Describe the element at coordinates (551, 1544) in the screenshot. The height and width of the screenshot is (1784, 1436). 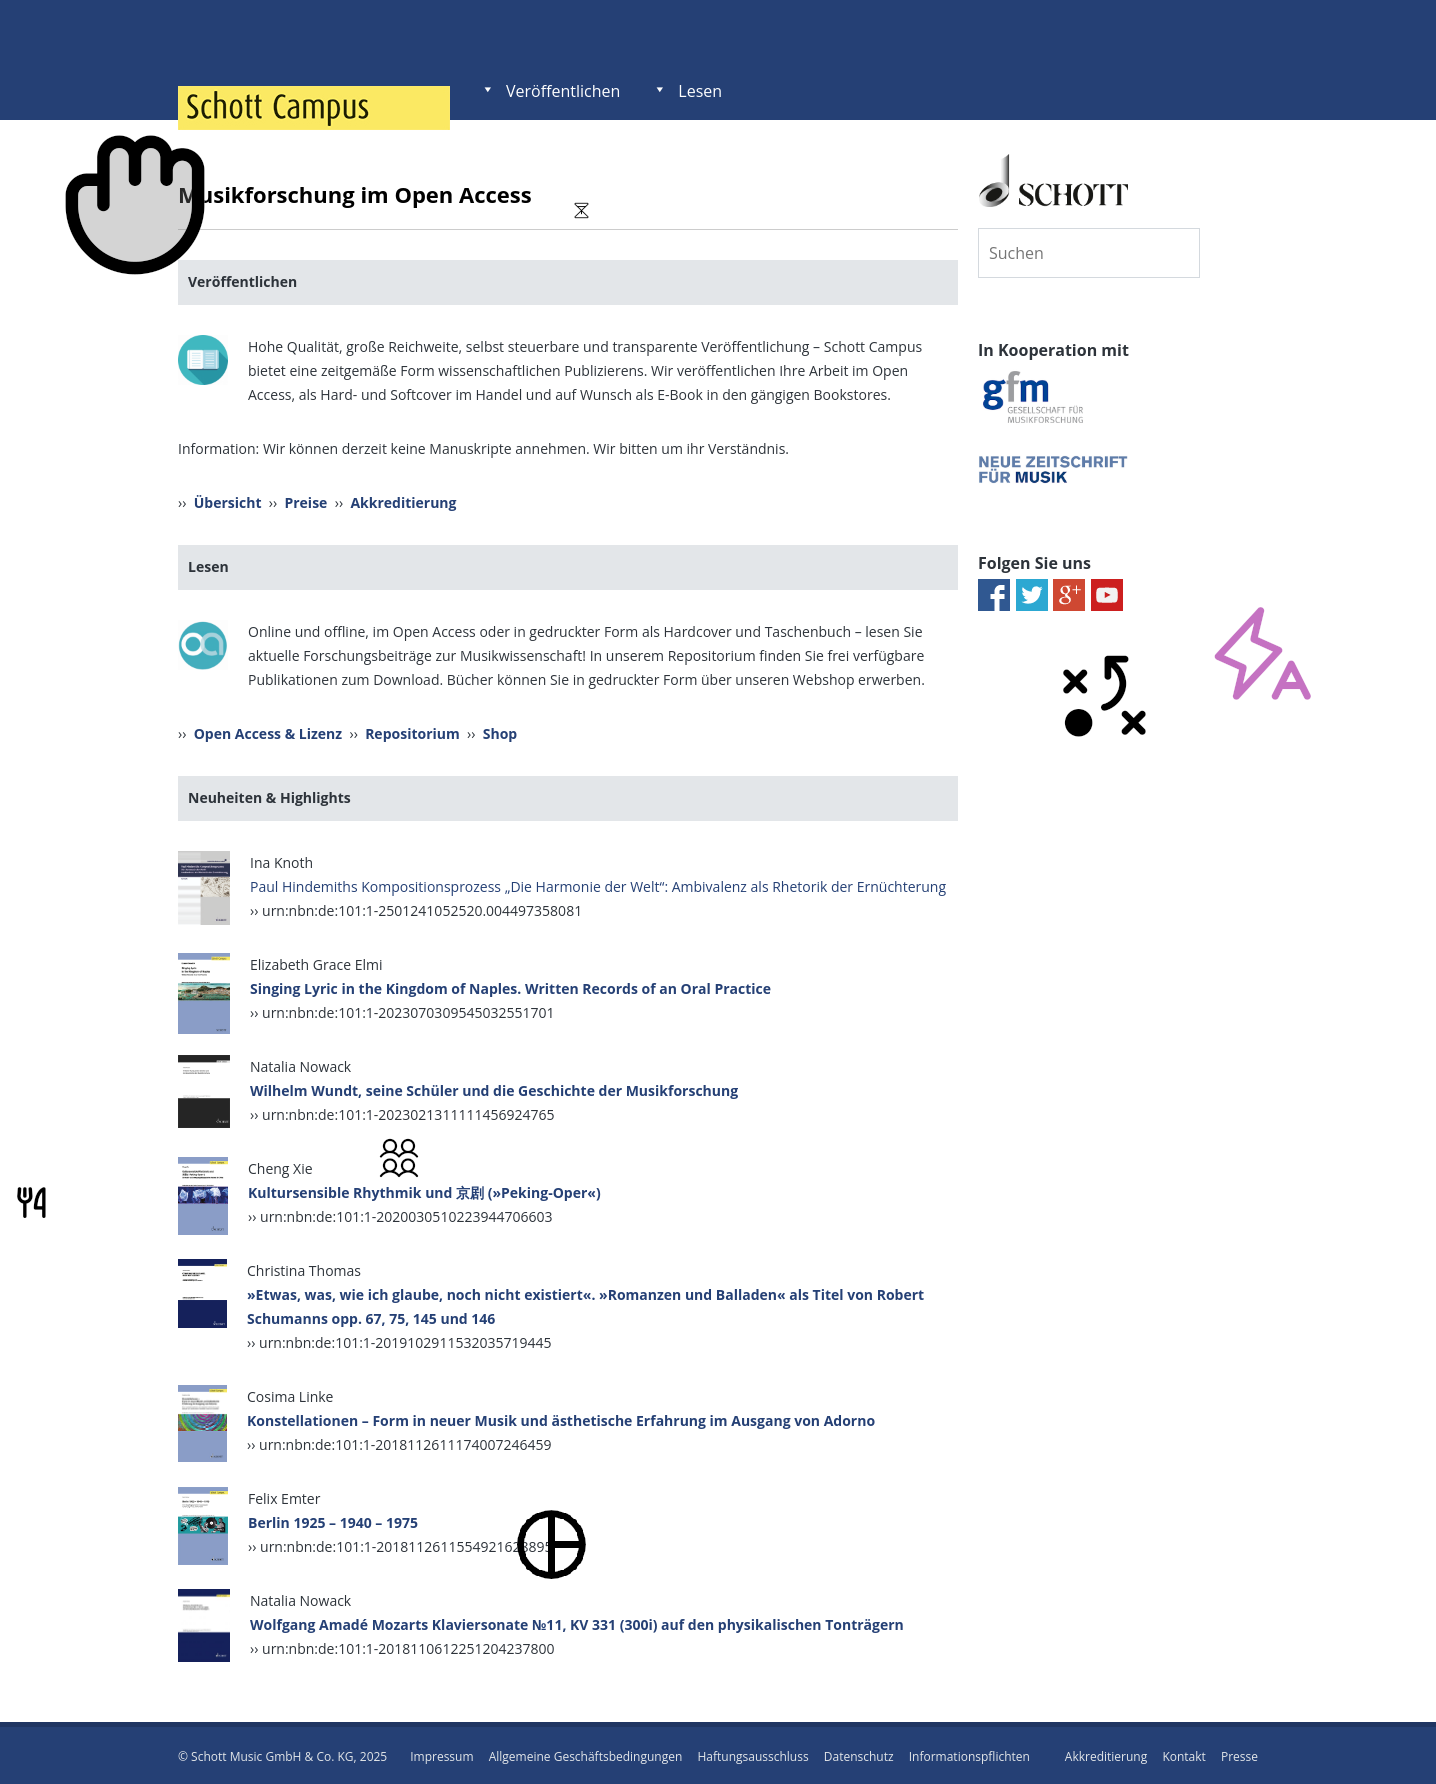
I see `view data breakdown or statistics` at that location.